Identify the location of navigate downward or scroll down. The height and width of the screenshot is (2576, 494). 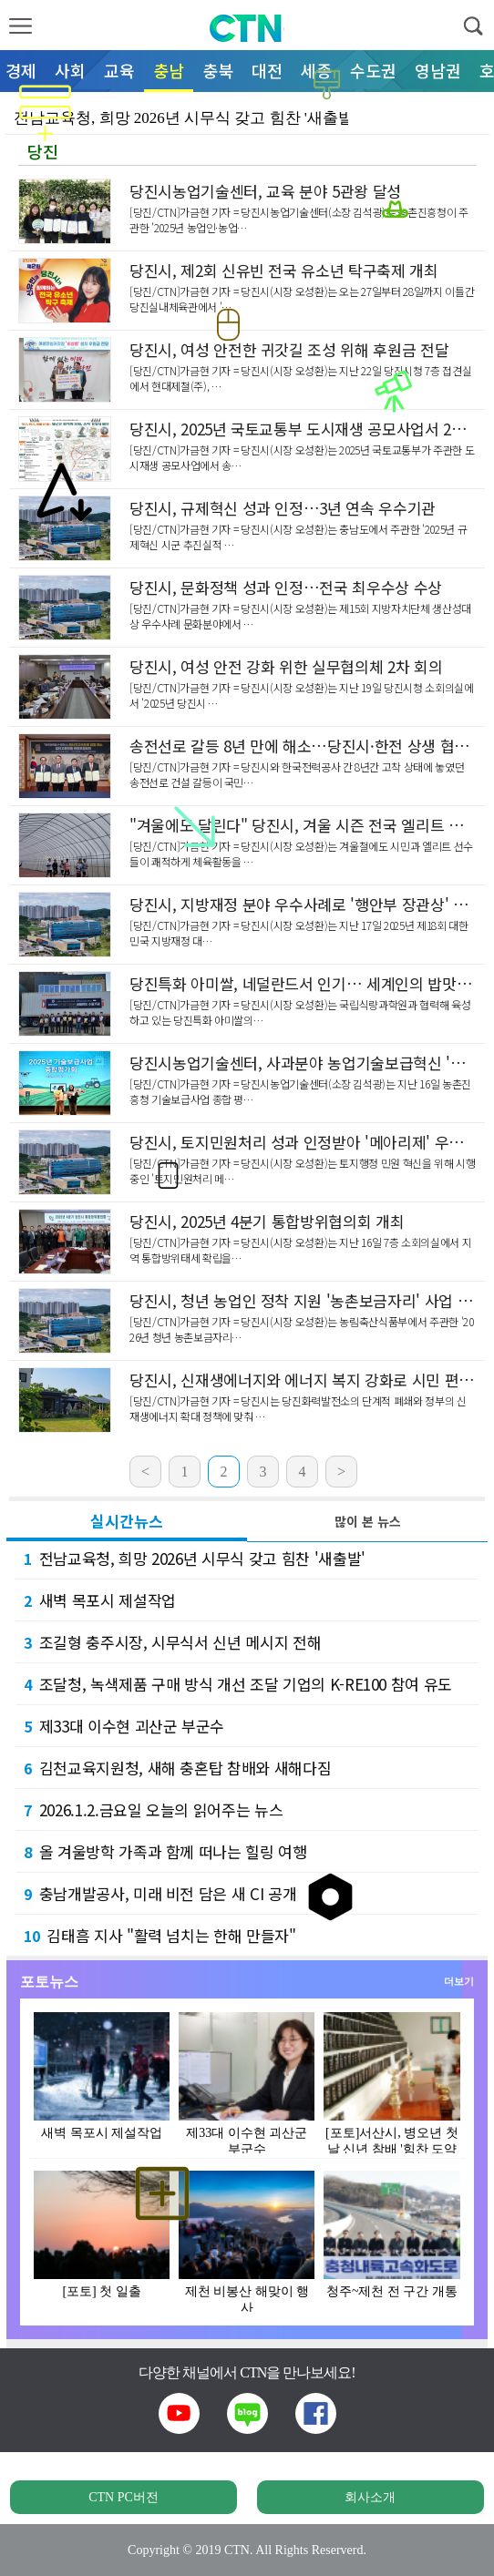
(61, 490).